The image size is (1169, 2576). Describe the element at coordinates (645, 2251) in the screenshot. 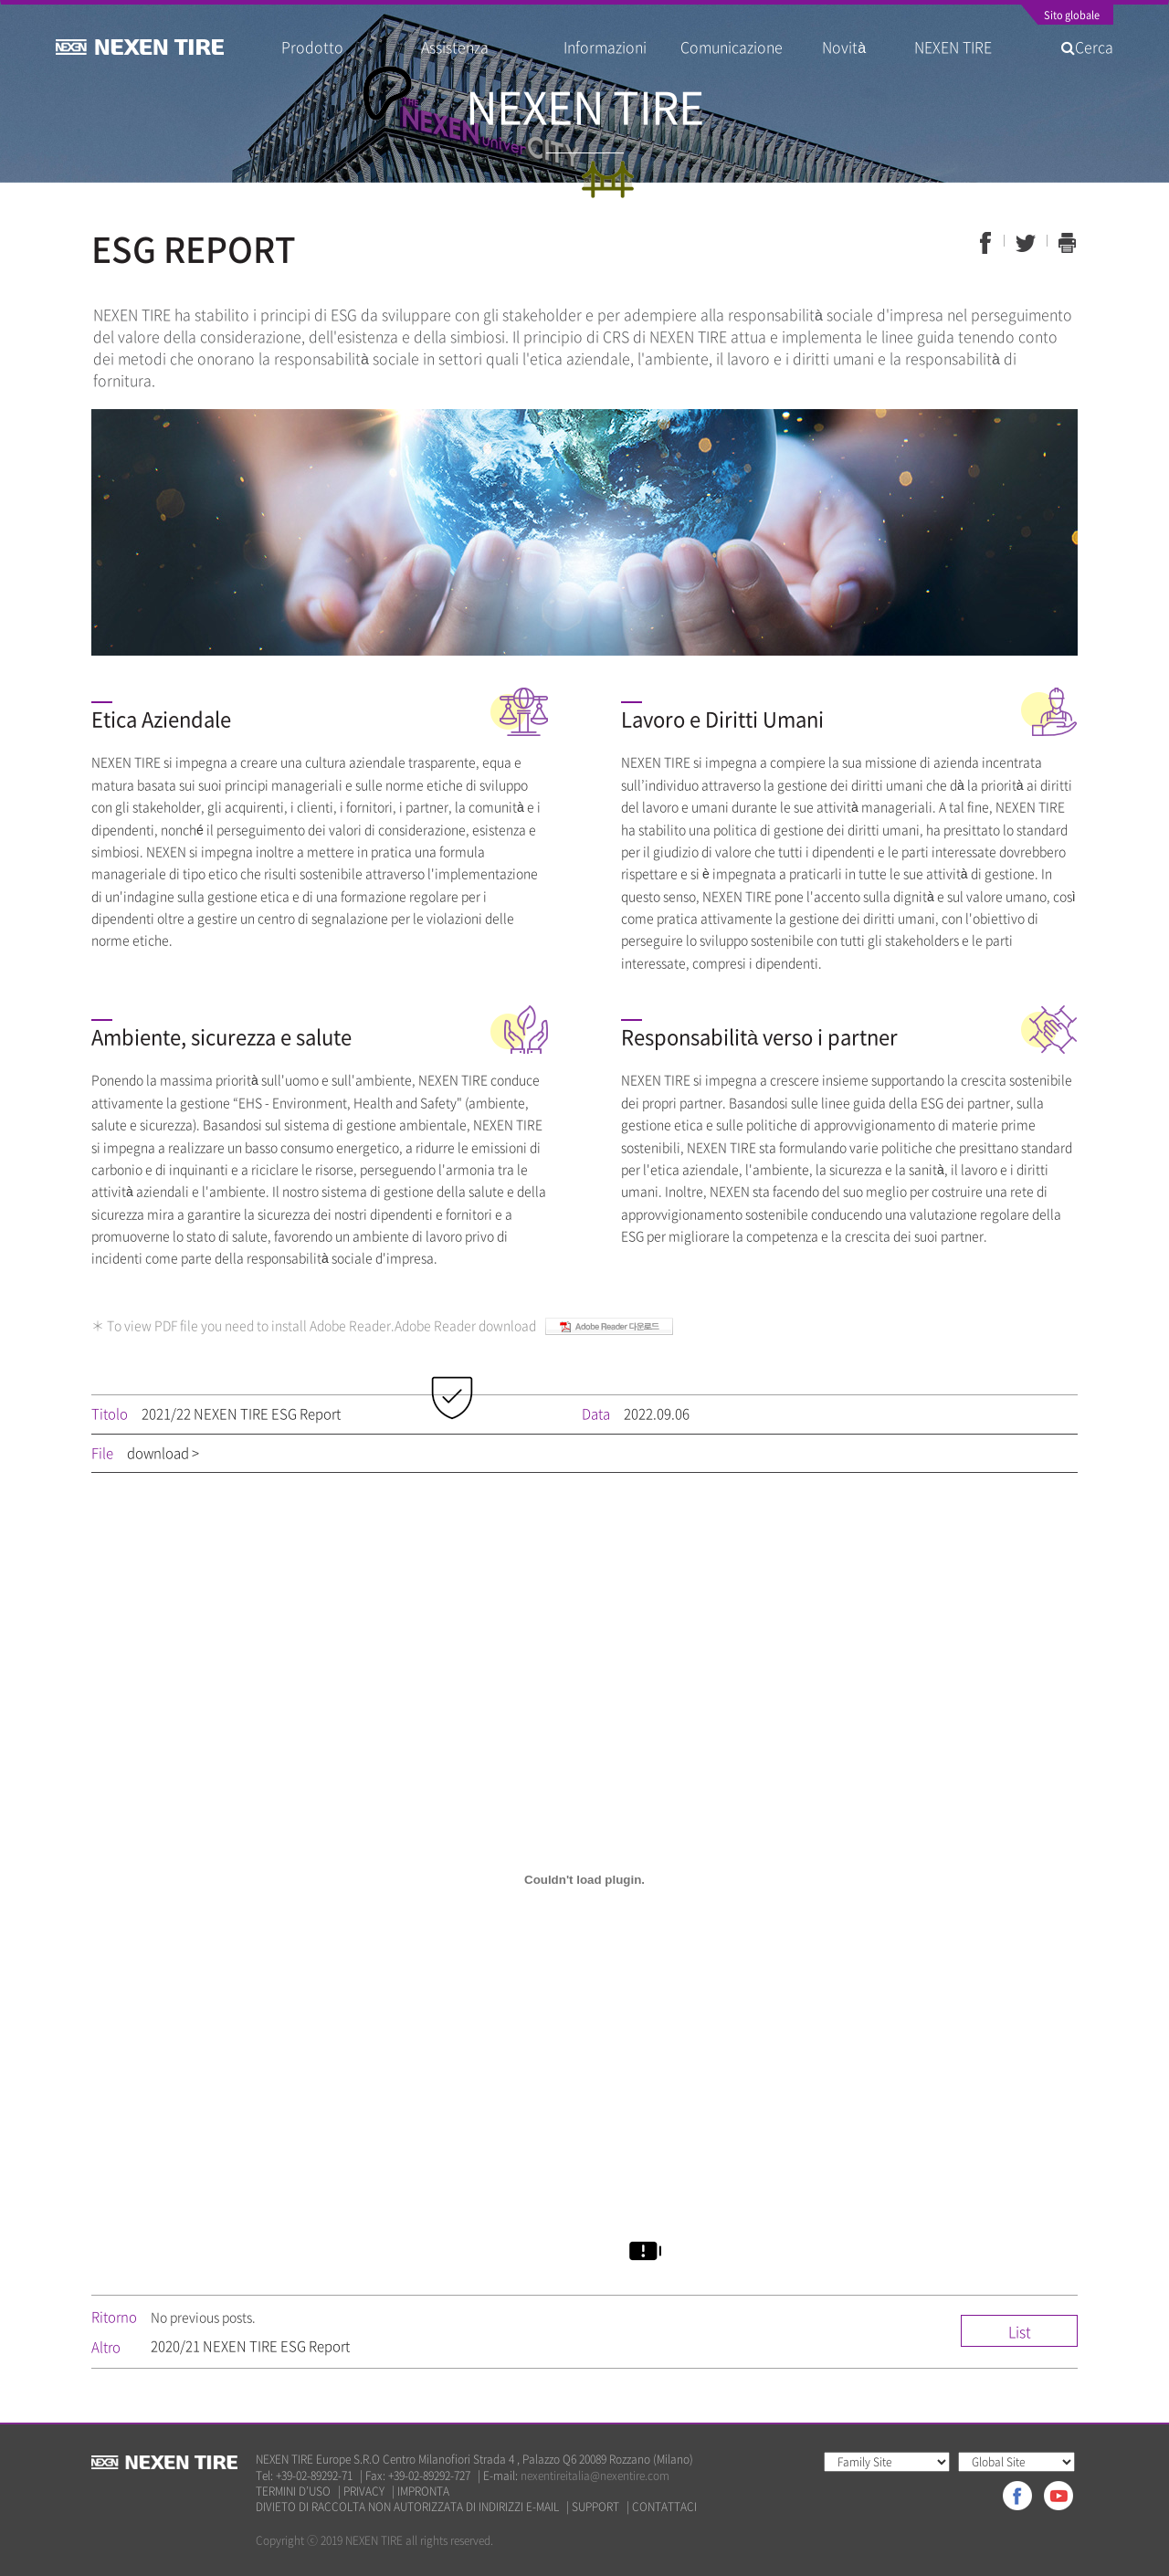

I see `indicates low battery warning` at that location.